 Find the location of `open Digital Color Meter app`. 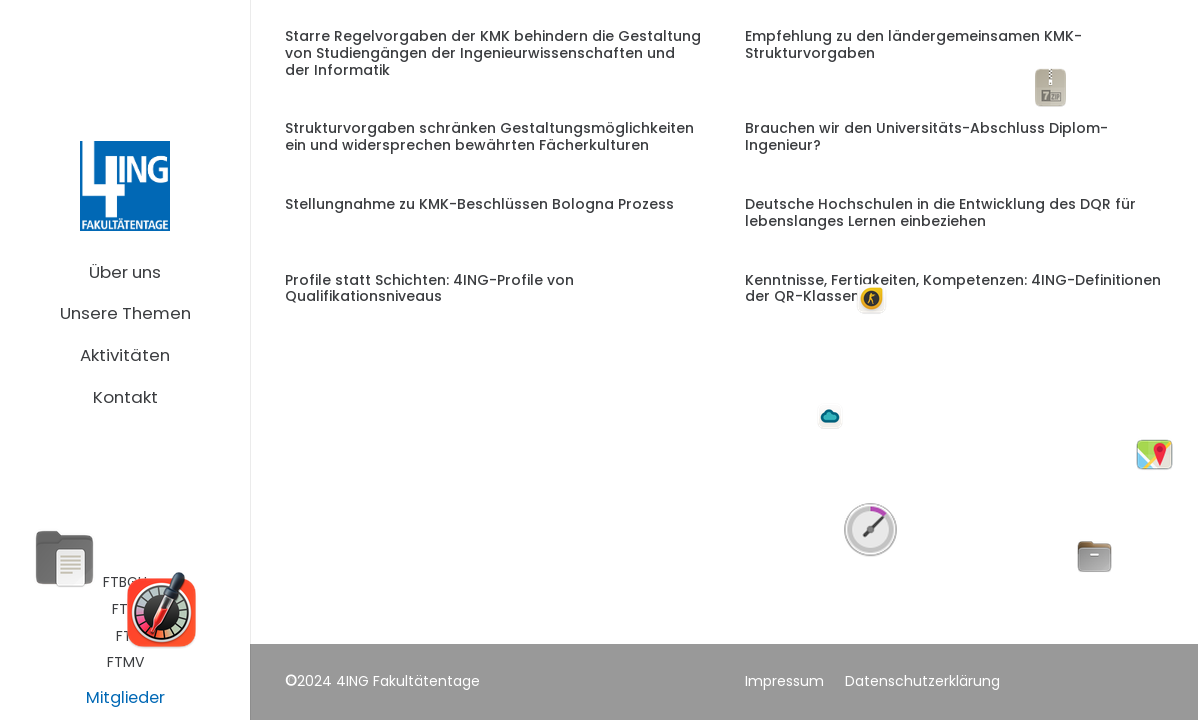

open Digital Color Meter app is located at coordinates (161, 612).